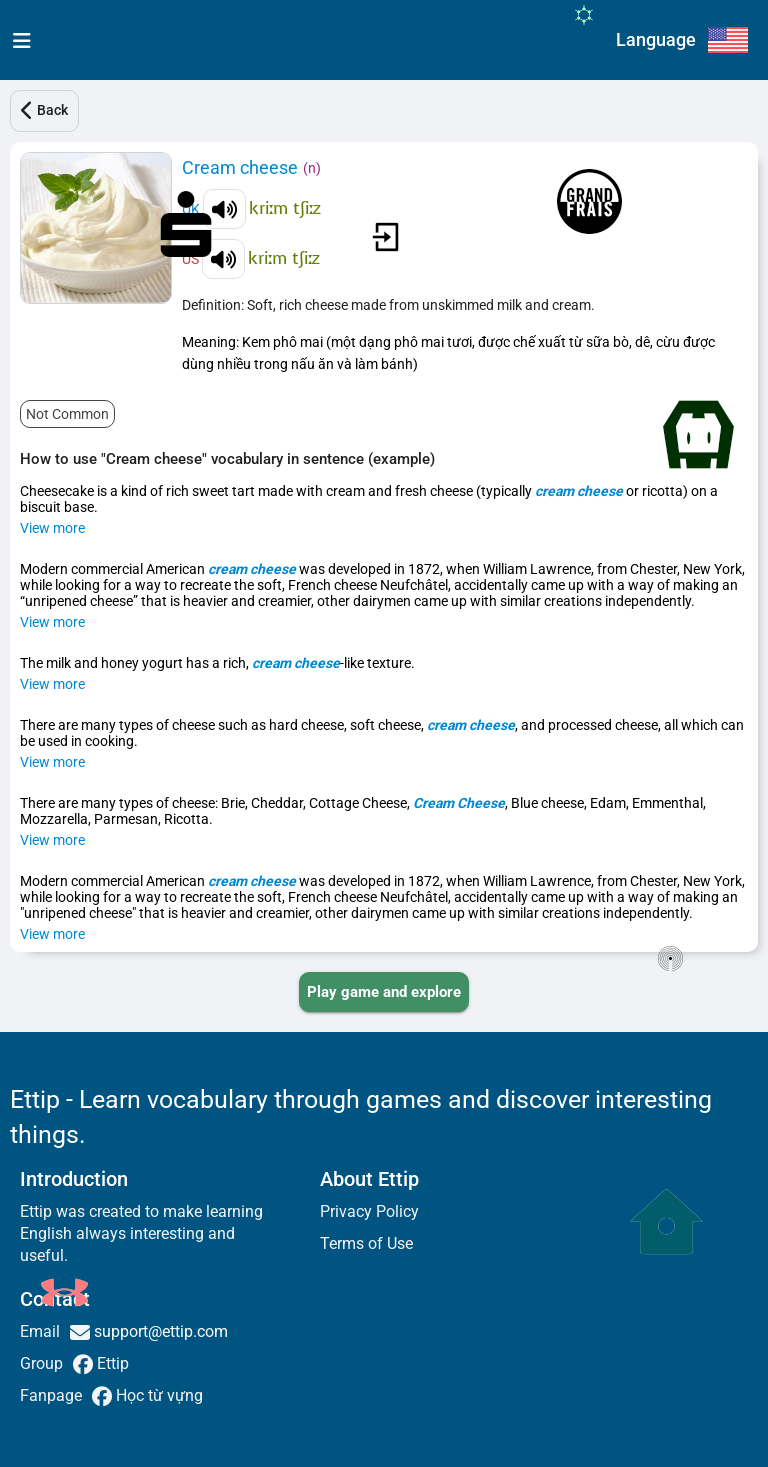 The height and width of the screenshot is (1467, 768). Describe the element at coordinates (666, 1224) in the screenshot. I see `navigate to home screen` at that location.